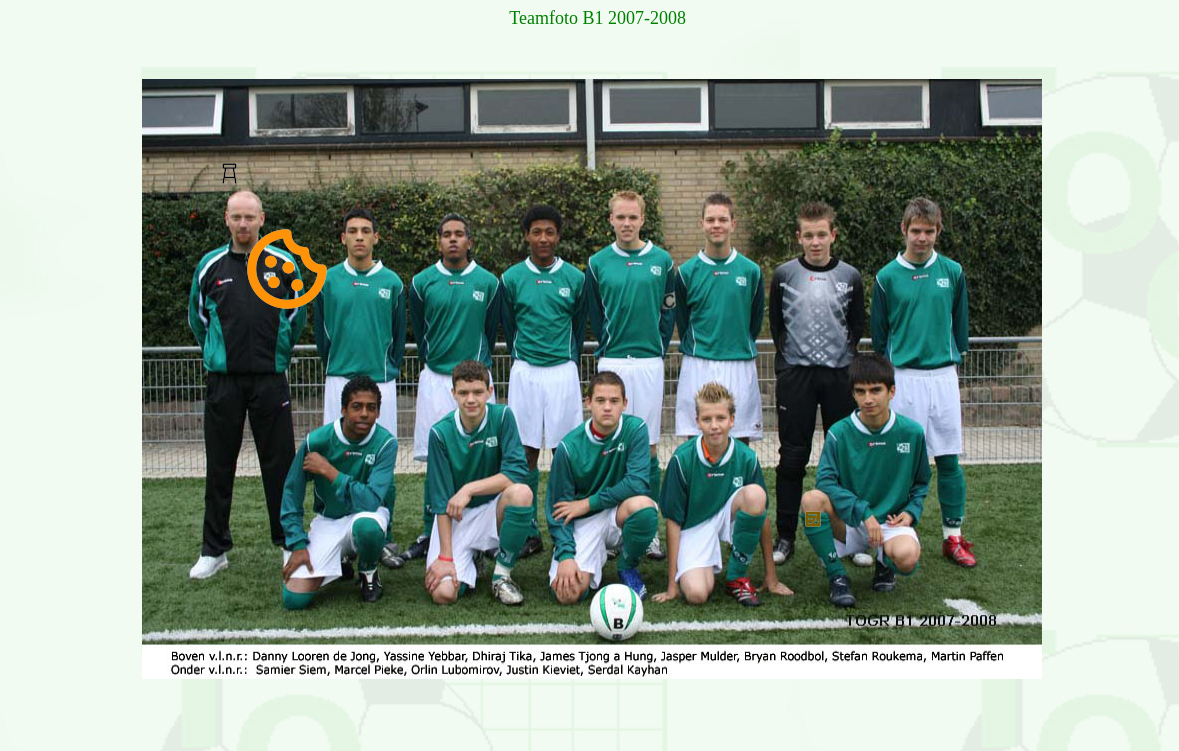  Describe the element at coordinates (287, 269) in the screenshot. I see `manage cookie preferences and privacy settings` at that location.